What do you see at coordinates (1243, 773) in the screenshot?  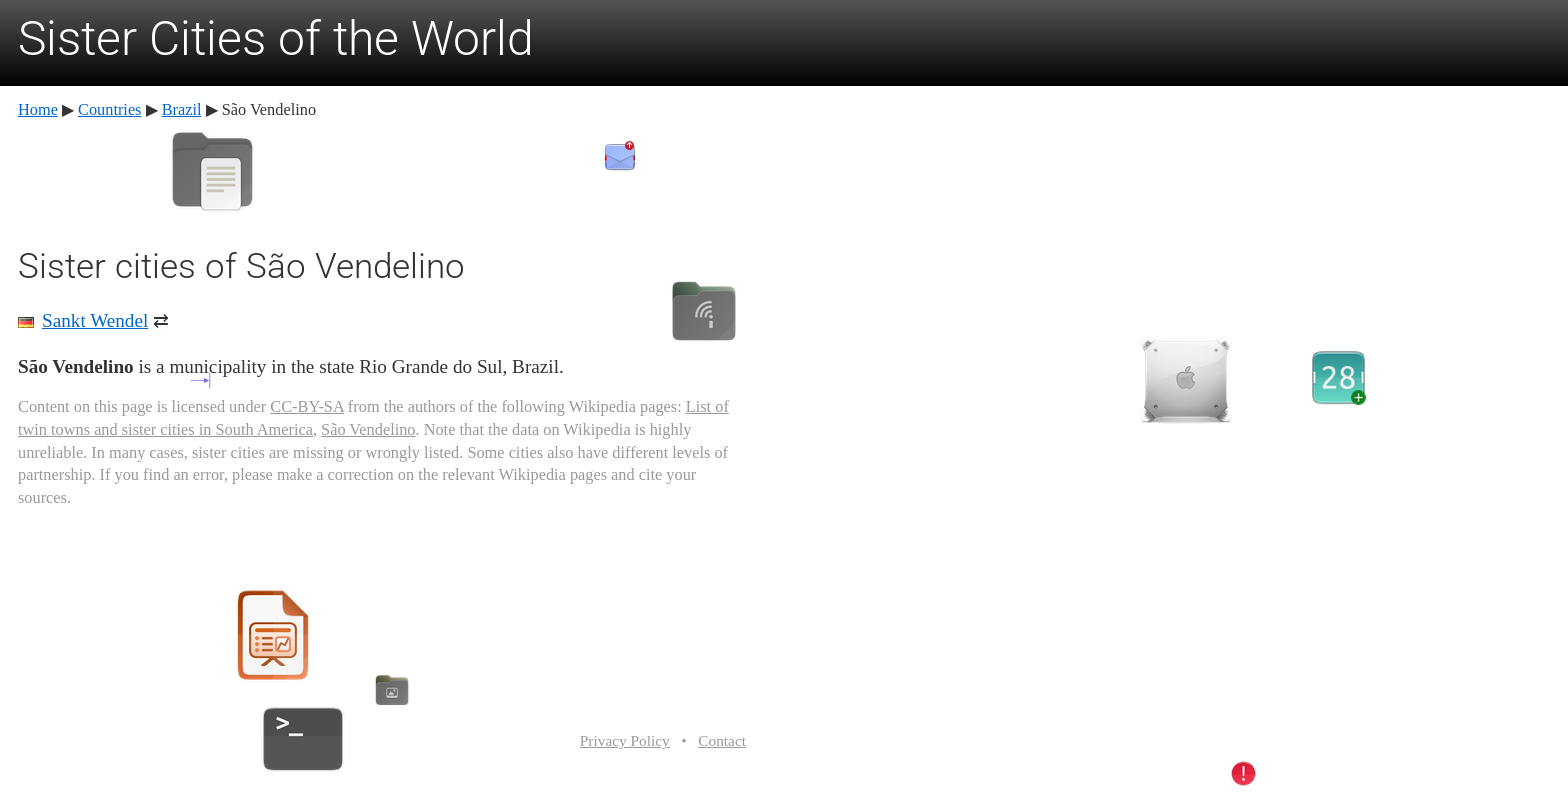 I see `indicates an important alert or warning` at bounding box center [1243, 773].